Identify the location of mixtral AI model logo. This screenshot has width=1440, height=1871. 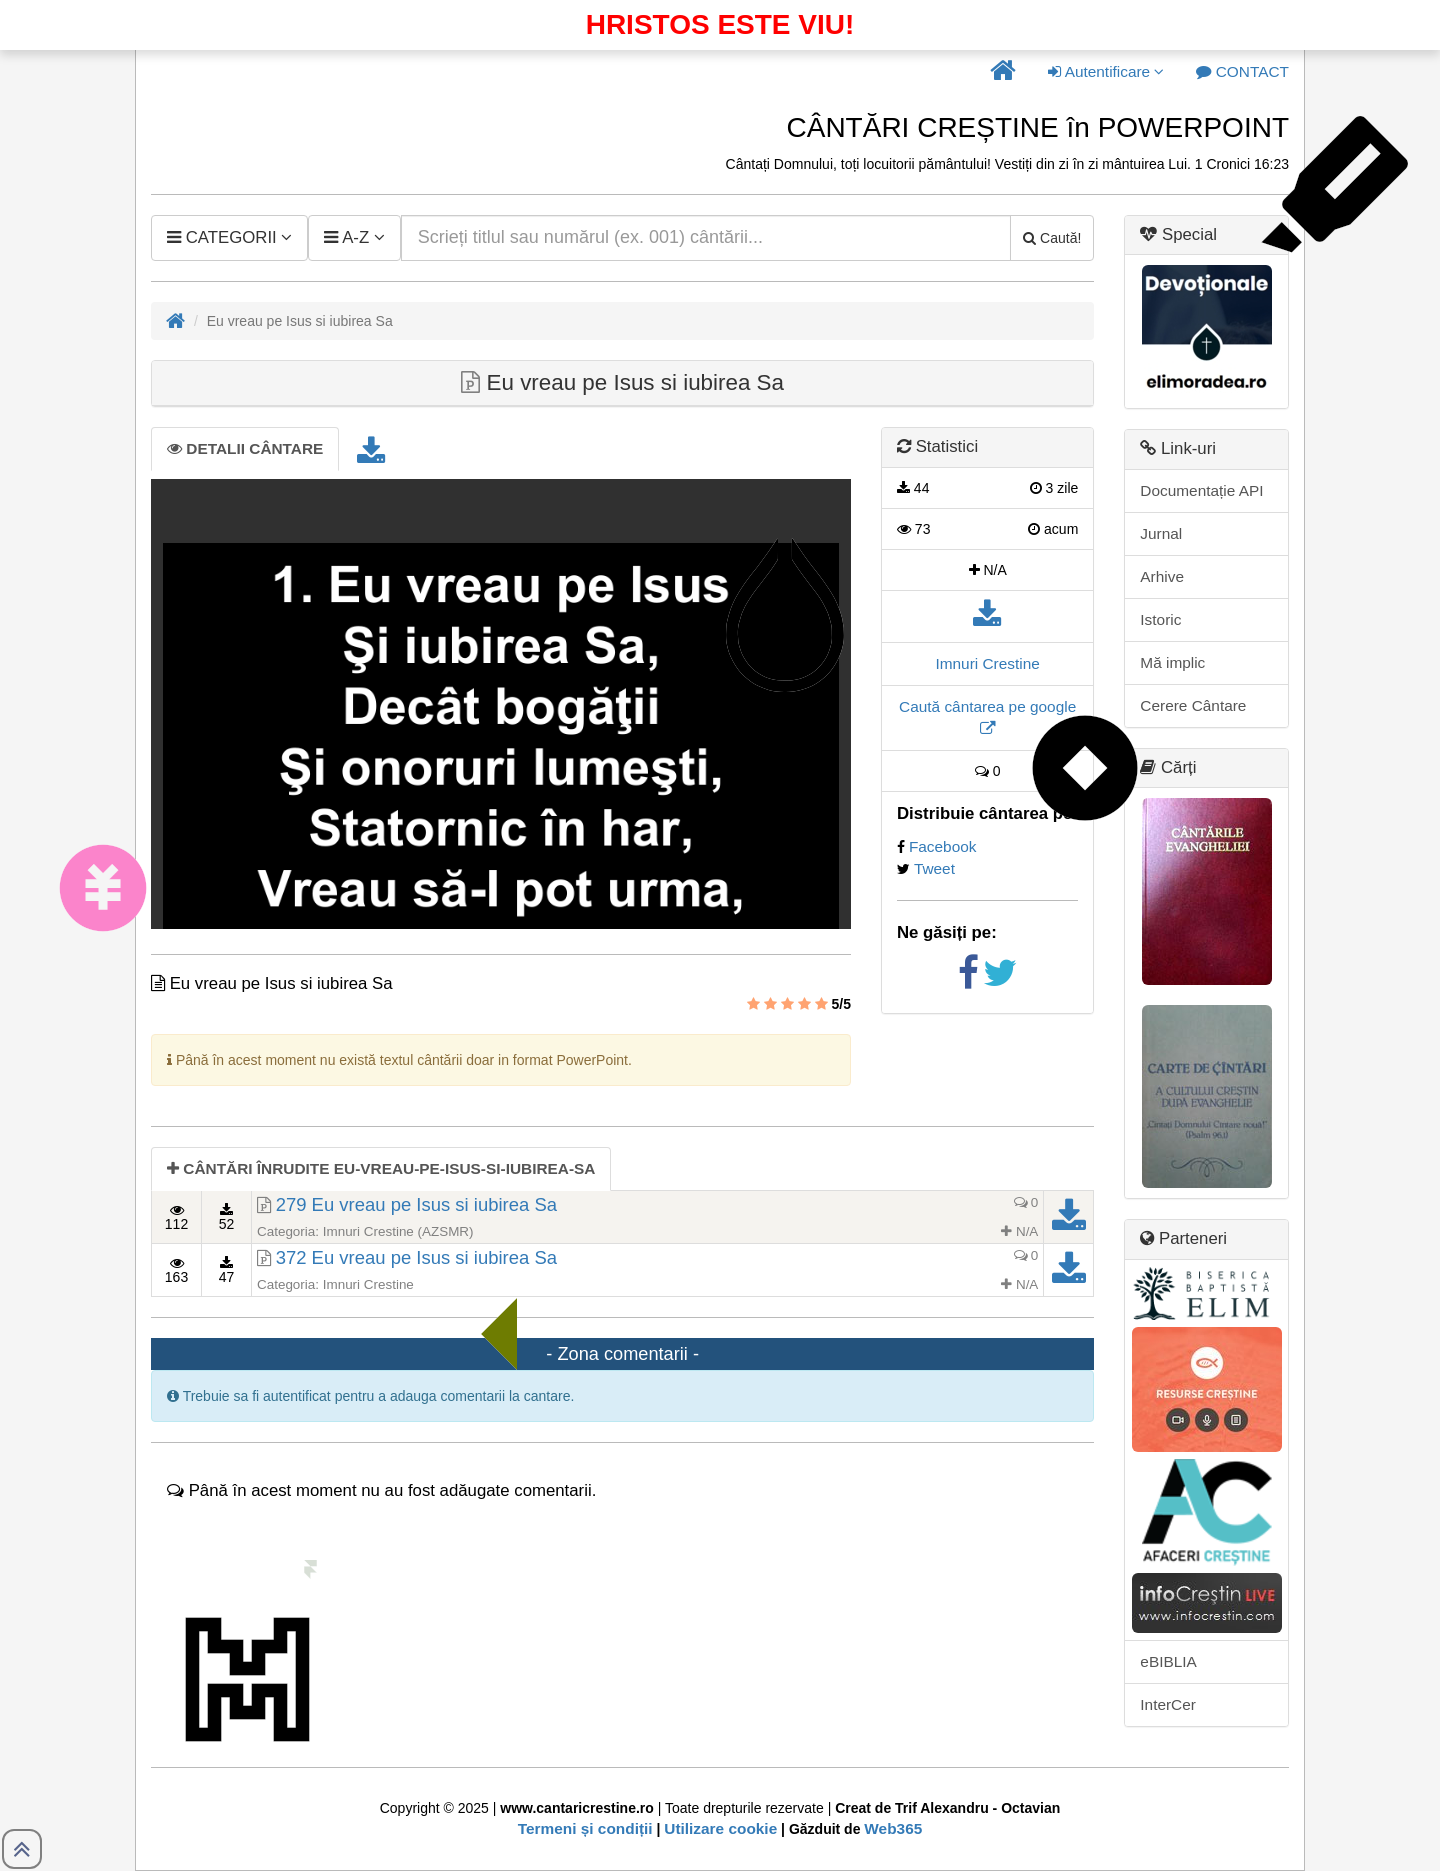
(247, 1679).